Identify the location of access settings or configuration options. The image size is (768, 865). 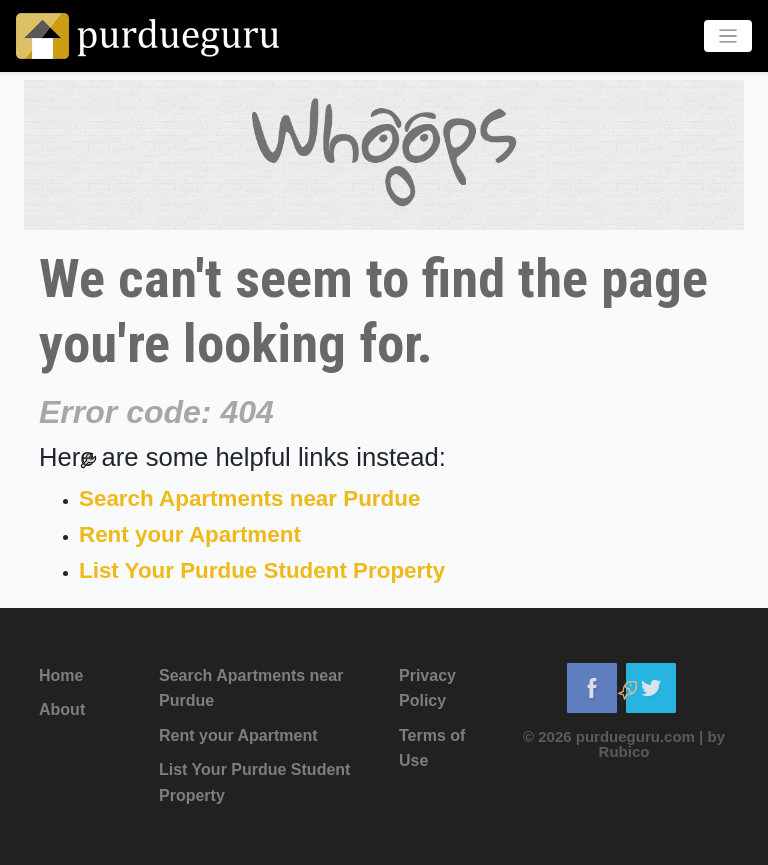
(88, 460).